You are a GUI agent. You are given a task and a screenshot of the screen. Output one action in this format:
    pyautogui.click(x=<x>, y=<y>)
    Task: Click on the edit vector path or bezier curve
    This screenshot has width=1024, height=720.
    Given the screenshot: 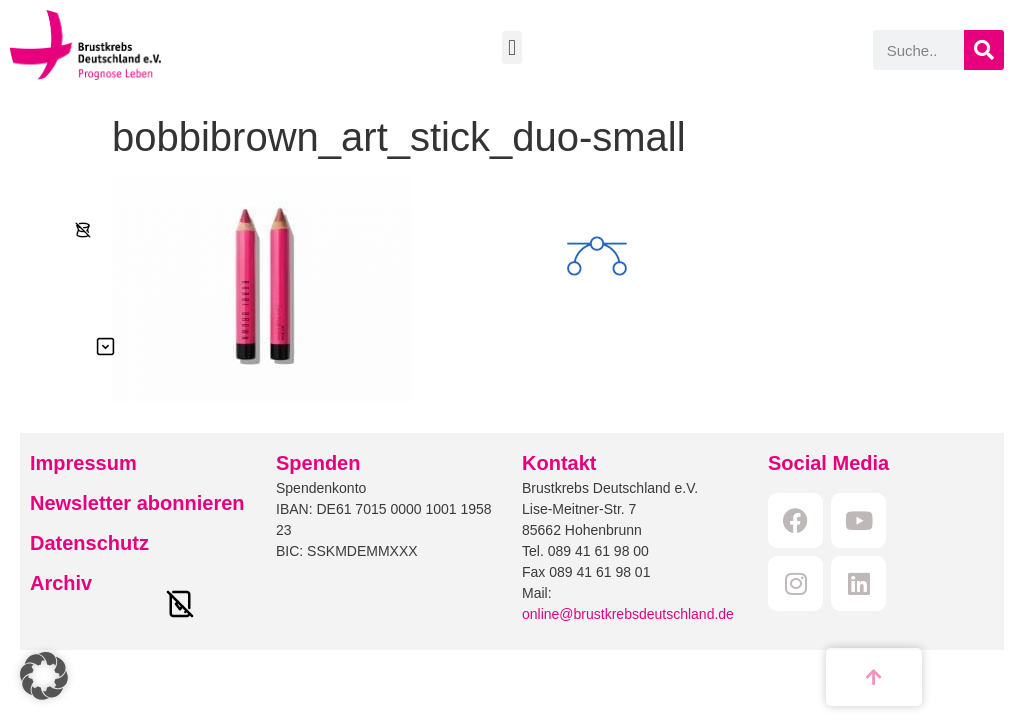 What is the action you would take?
    pyautogui.click(x=597, y=256)
    